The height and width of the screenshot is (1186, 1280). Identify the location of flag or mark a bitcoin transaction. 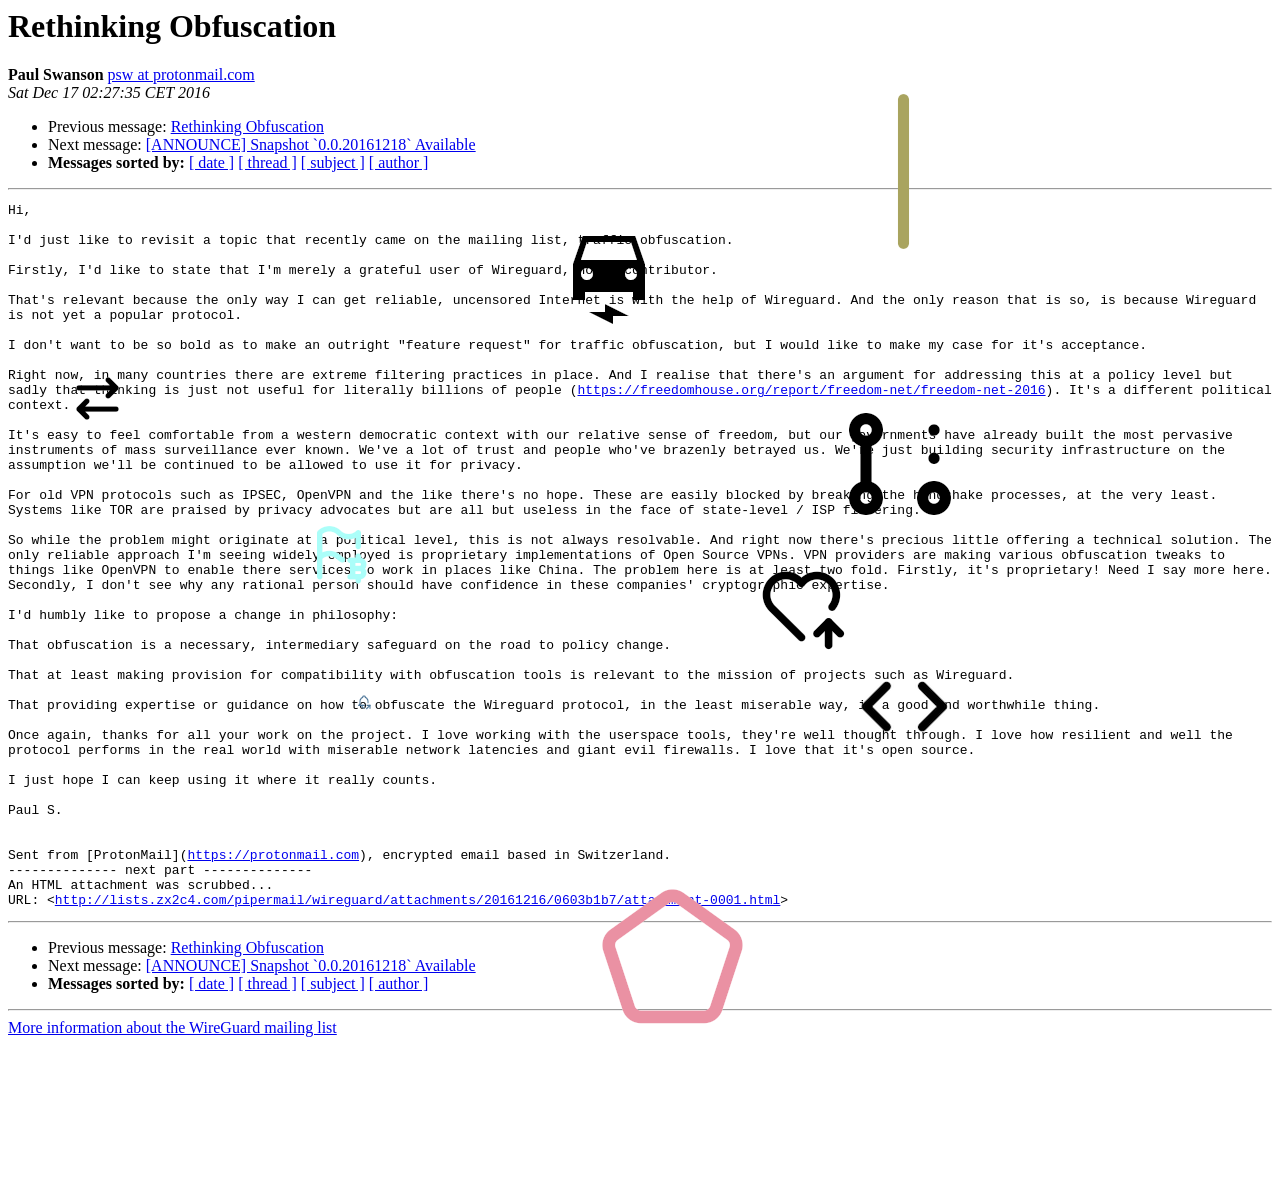
(339, 552).